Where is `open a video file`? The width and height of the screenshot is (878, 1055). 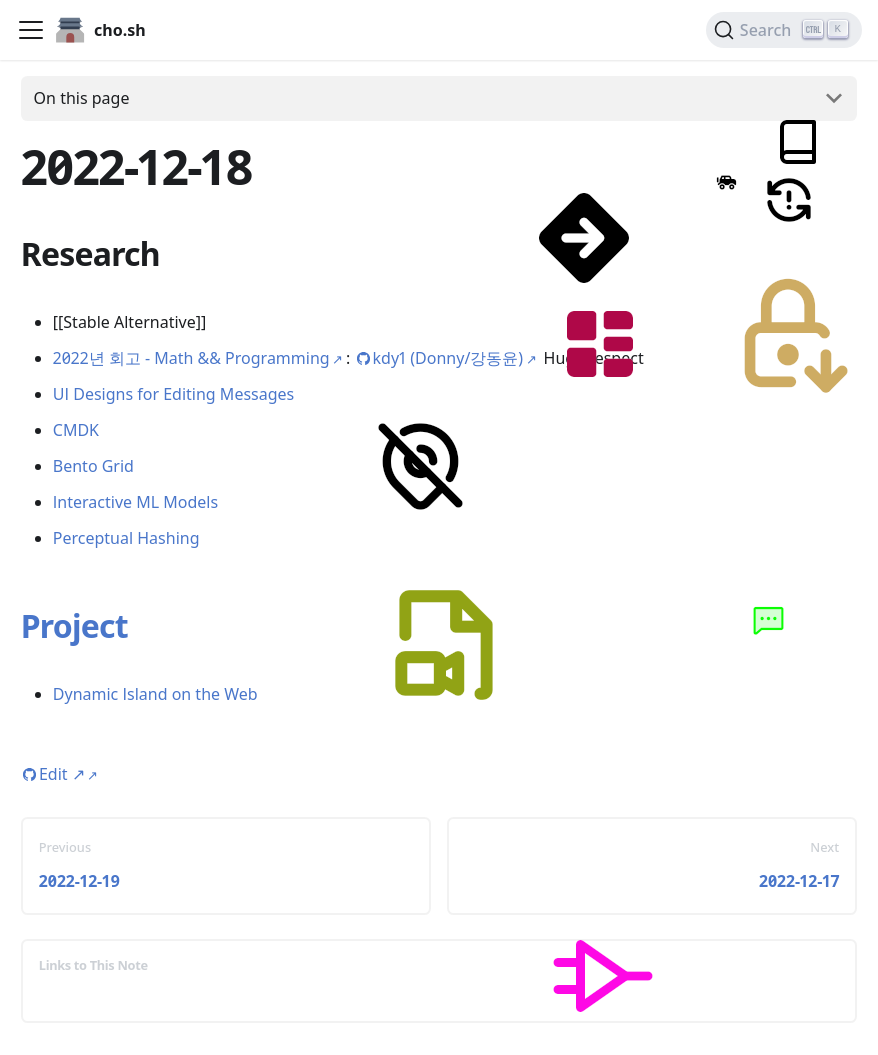
open a video file is located at coordinates (446, 645).